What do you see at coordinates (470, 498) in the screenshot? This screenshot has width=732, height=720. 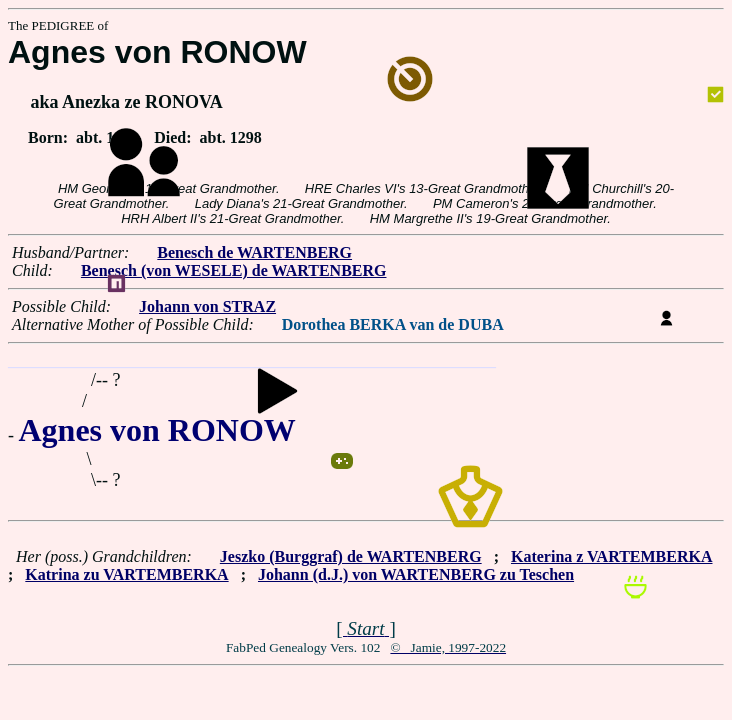 I see `browse jewelry or accessories` at bounding box center [470, 498].